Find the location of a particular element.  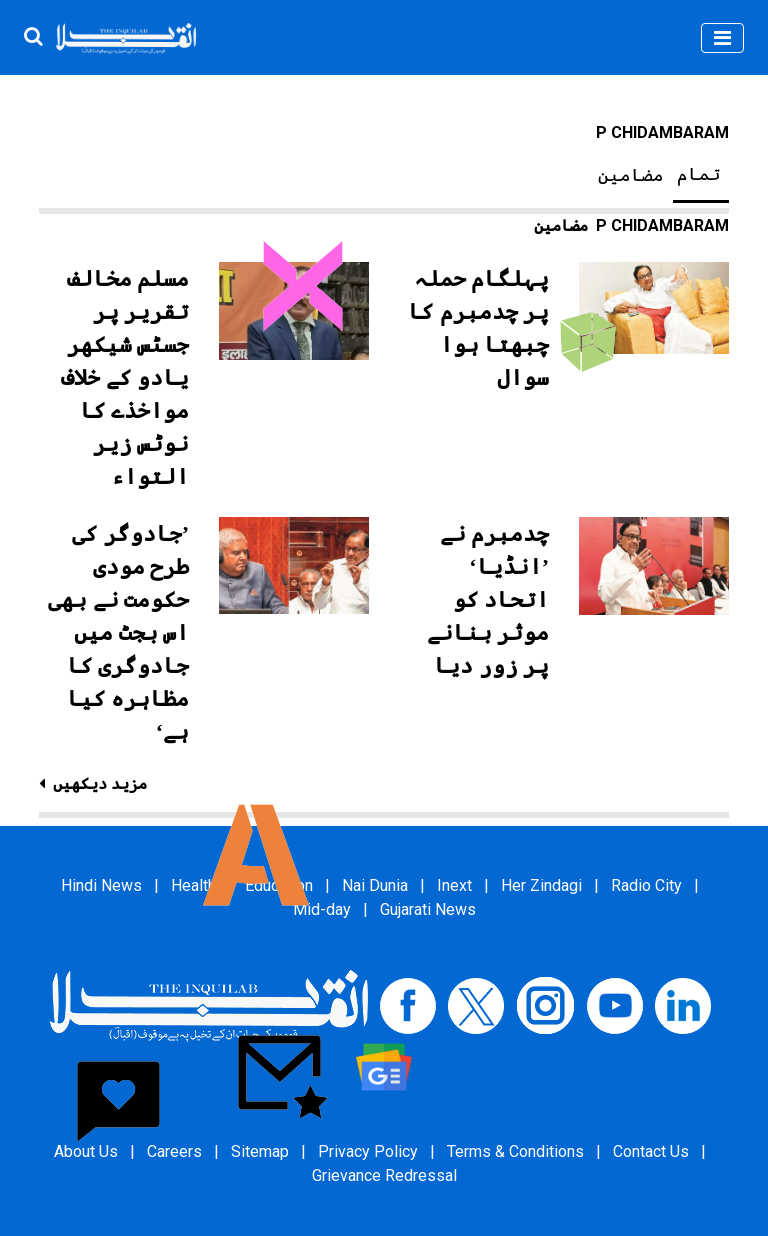

view starred or important emails is located at coordinates (279, 1072).